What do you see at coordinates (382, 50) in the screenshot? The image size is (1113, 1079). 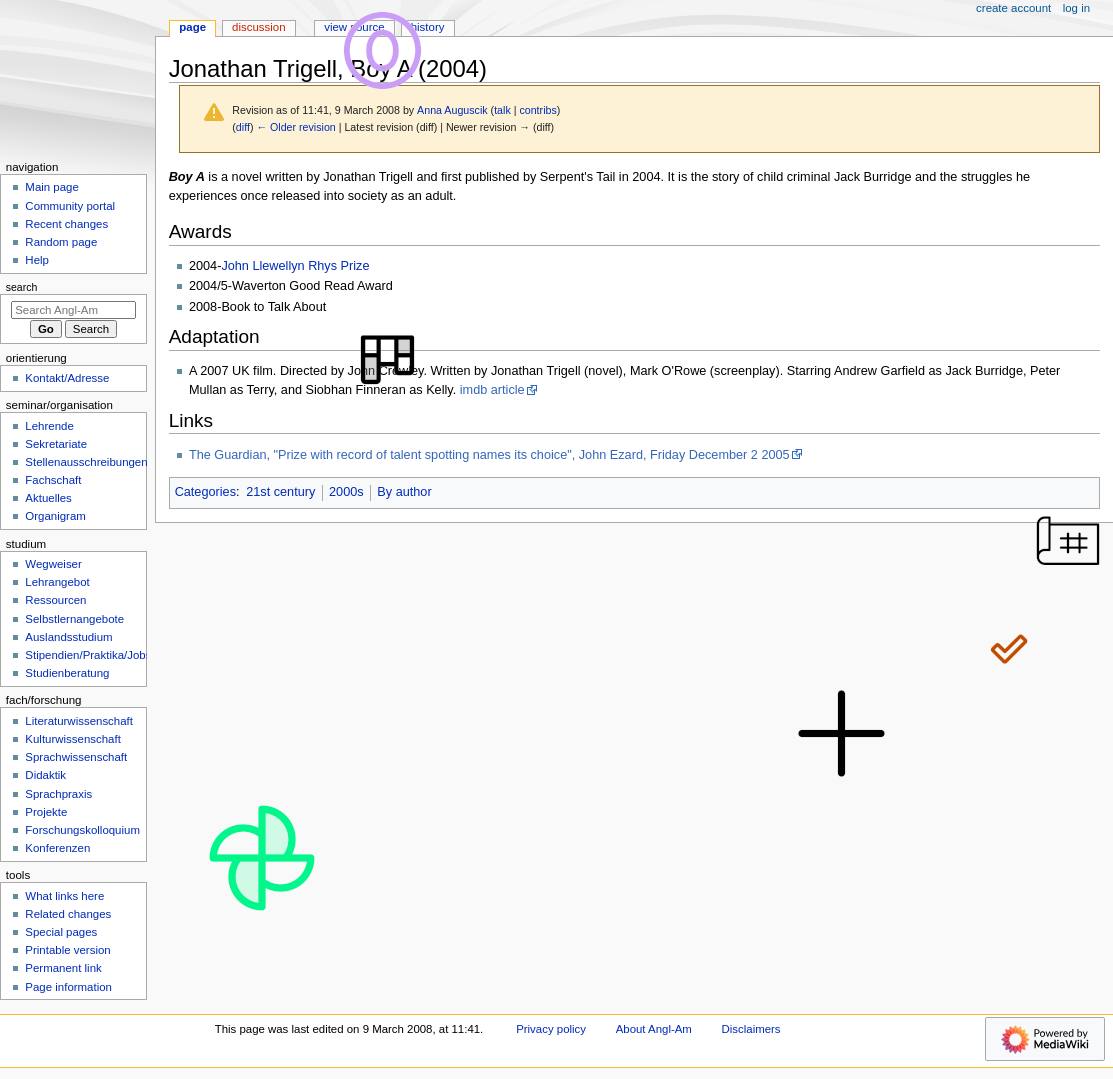 I see `indicates zero items or notifications` at bounding box center [382, 50].